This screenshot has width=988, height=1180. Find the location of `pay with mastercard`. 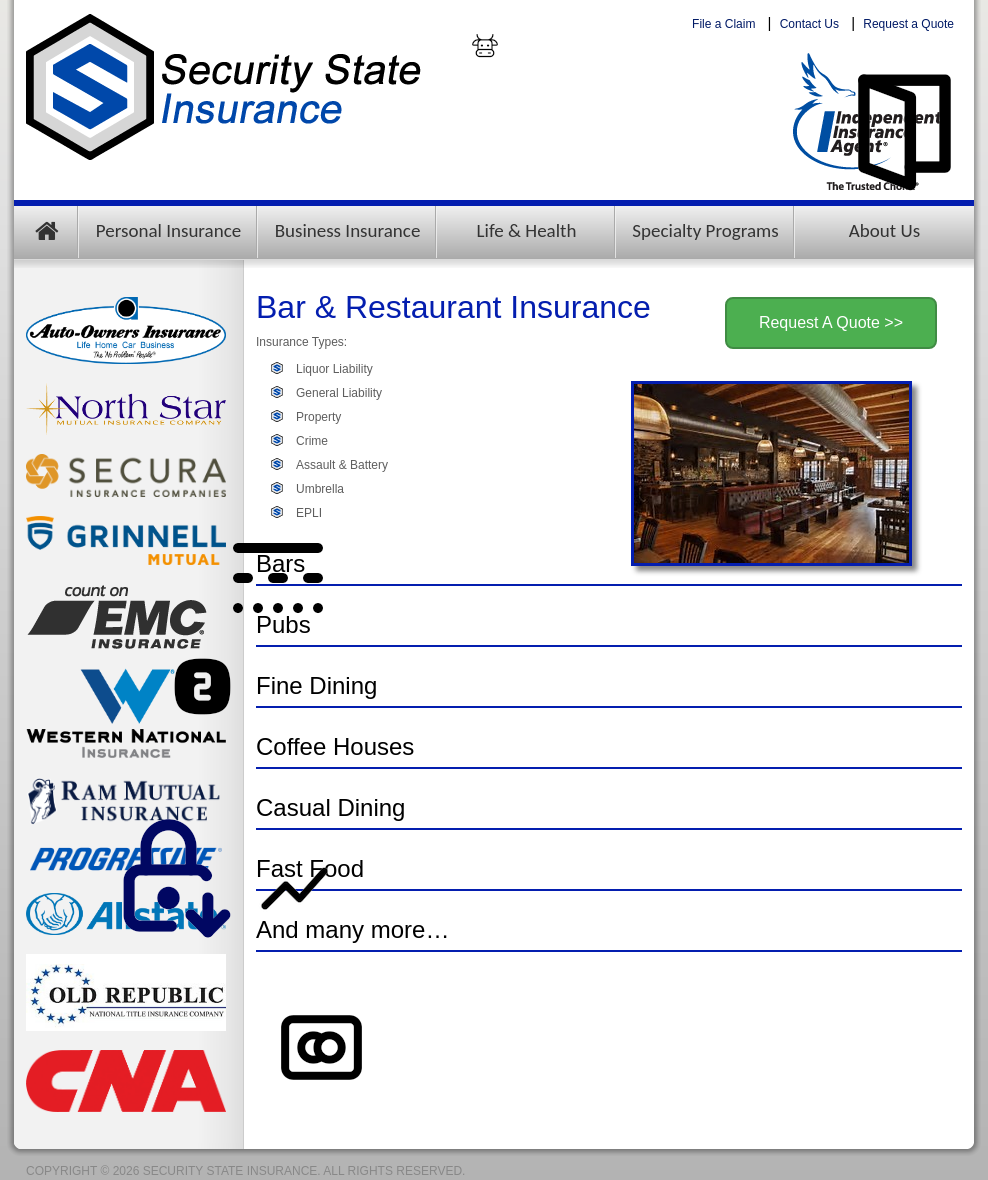

pay with mastercard is located at coordinates (321, 1047).